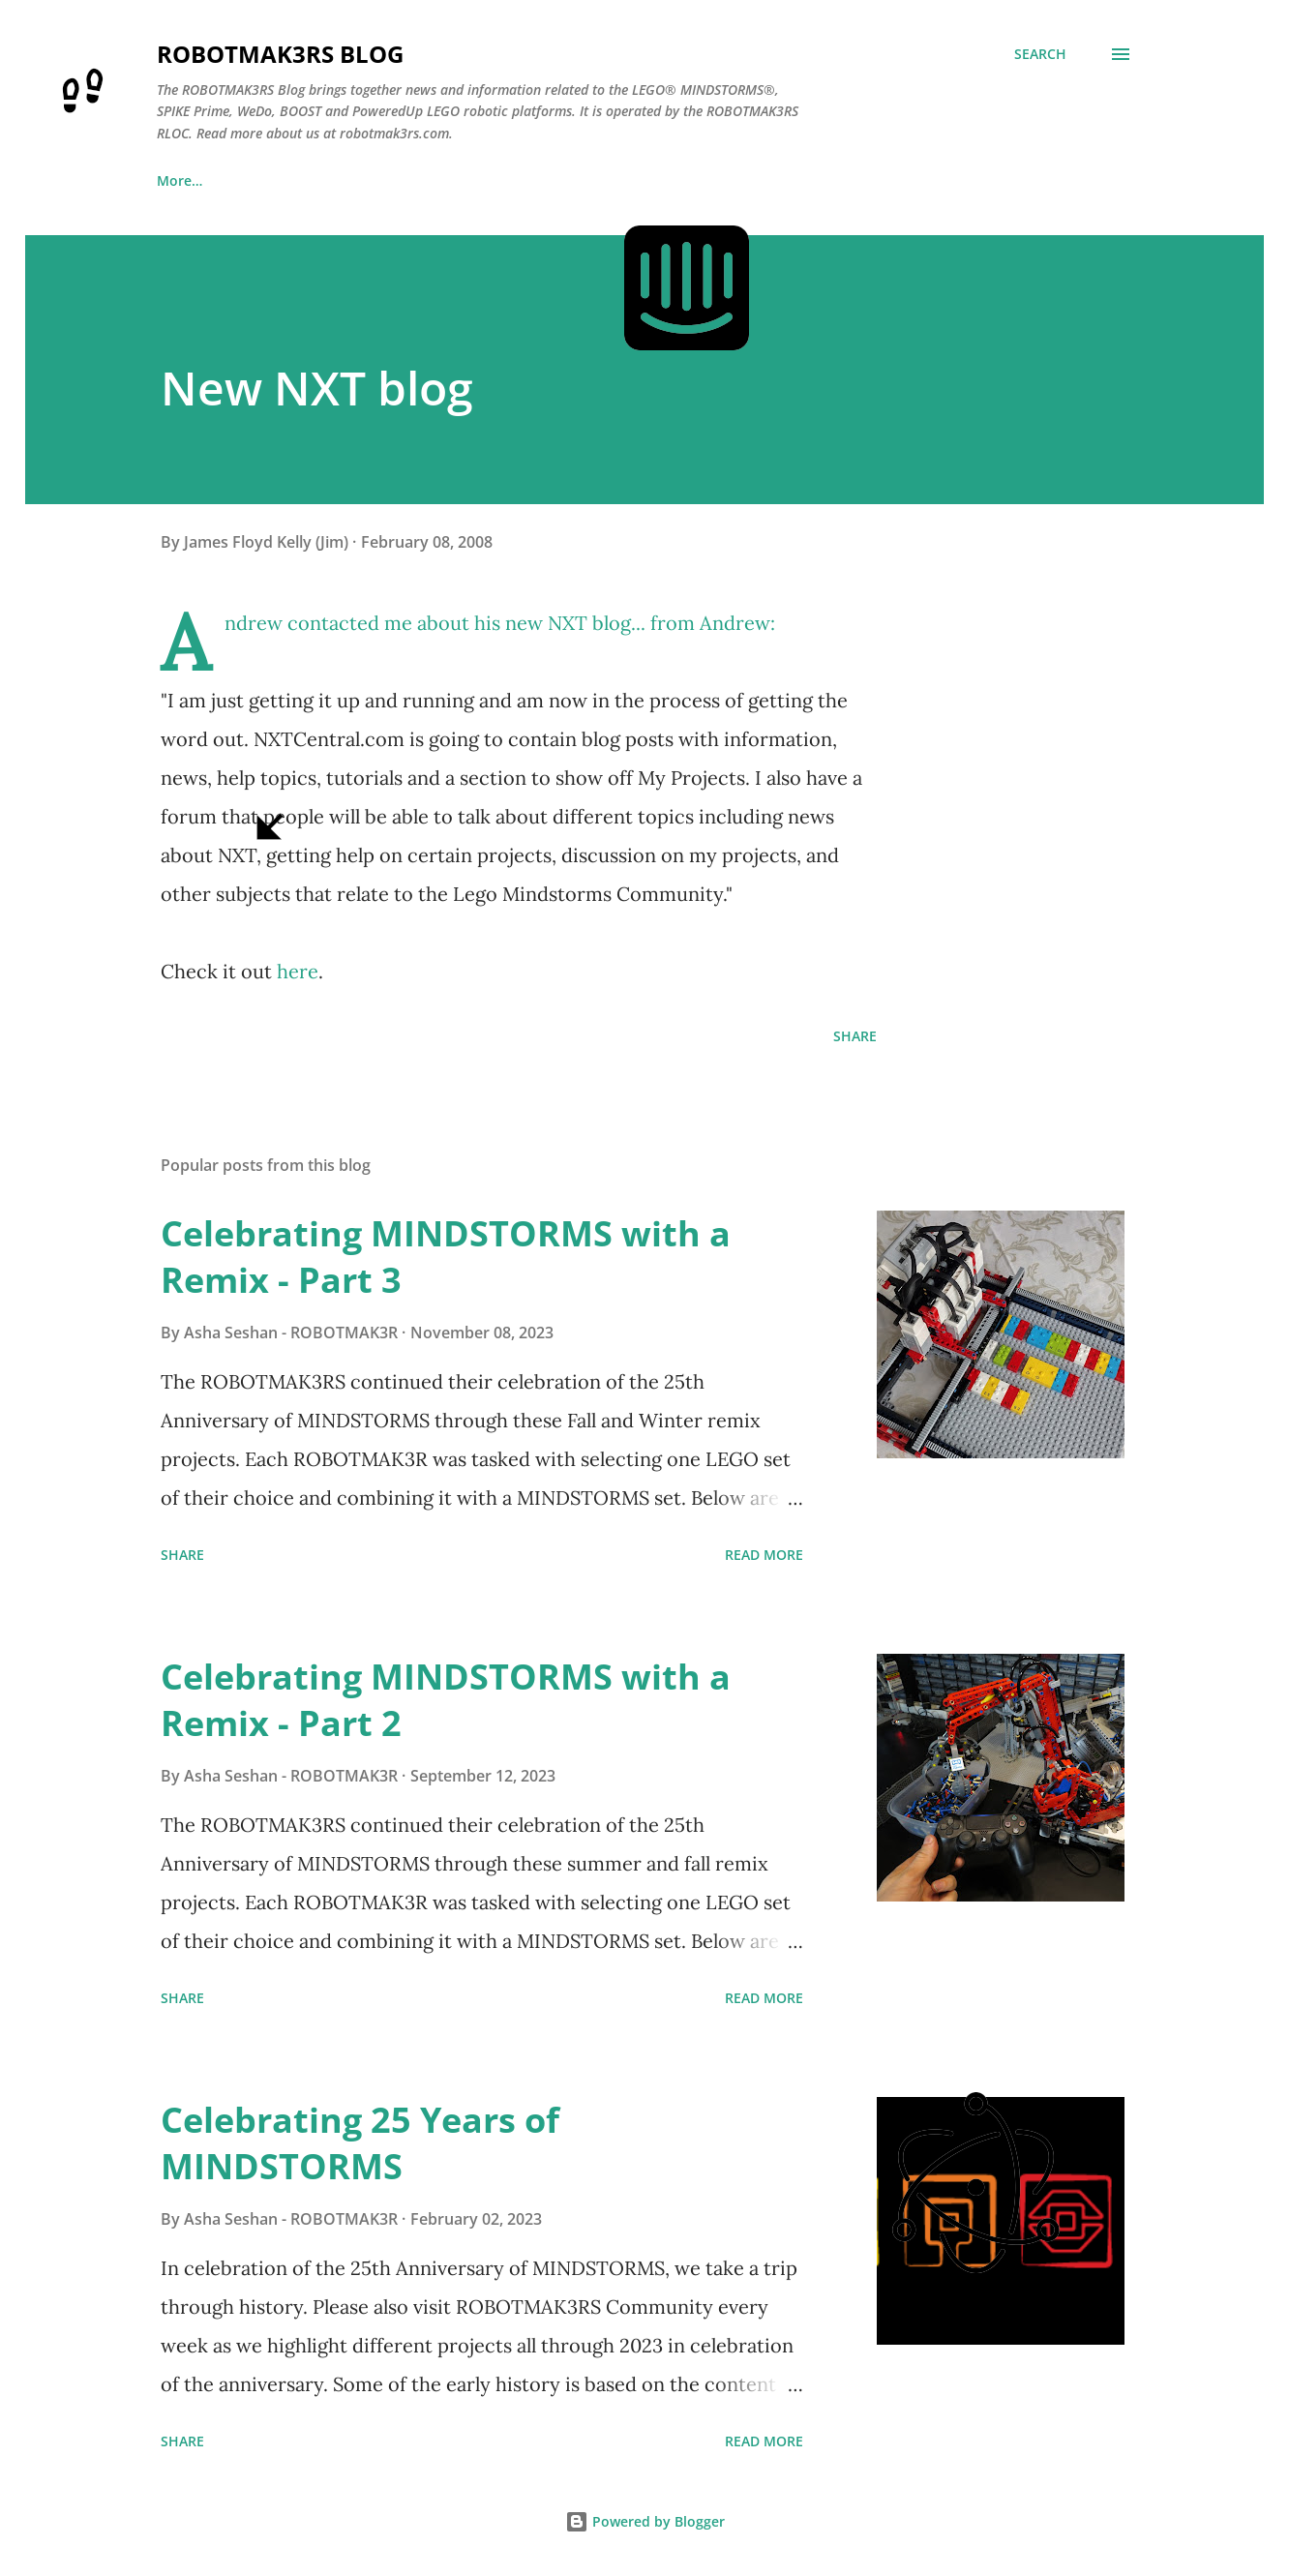  I want to click on electron framework logo, so click(975, 2182).